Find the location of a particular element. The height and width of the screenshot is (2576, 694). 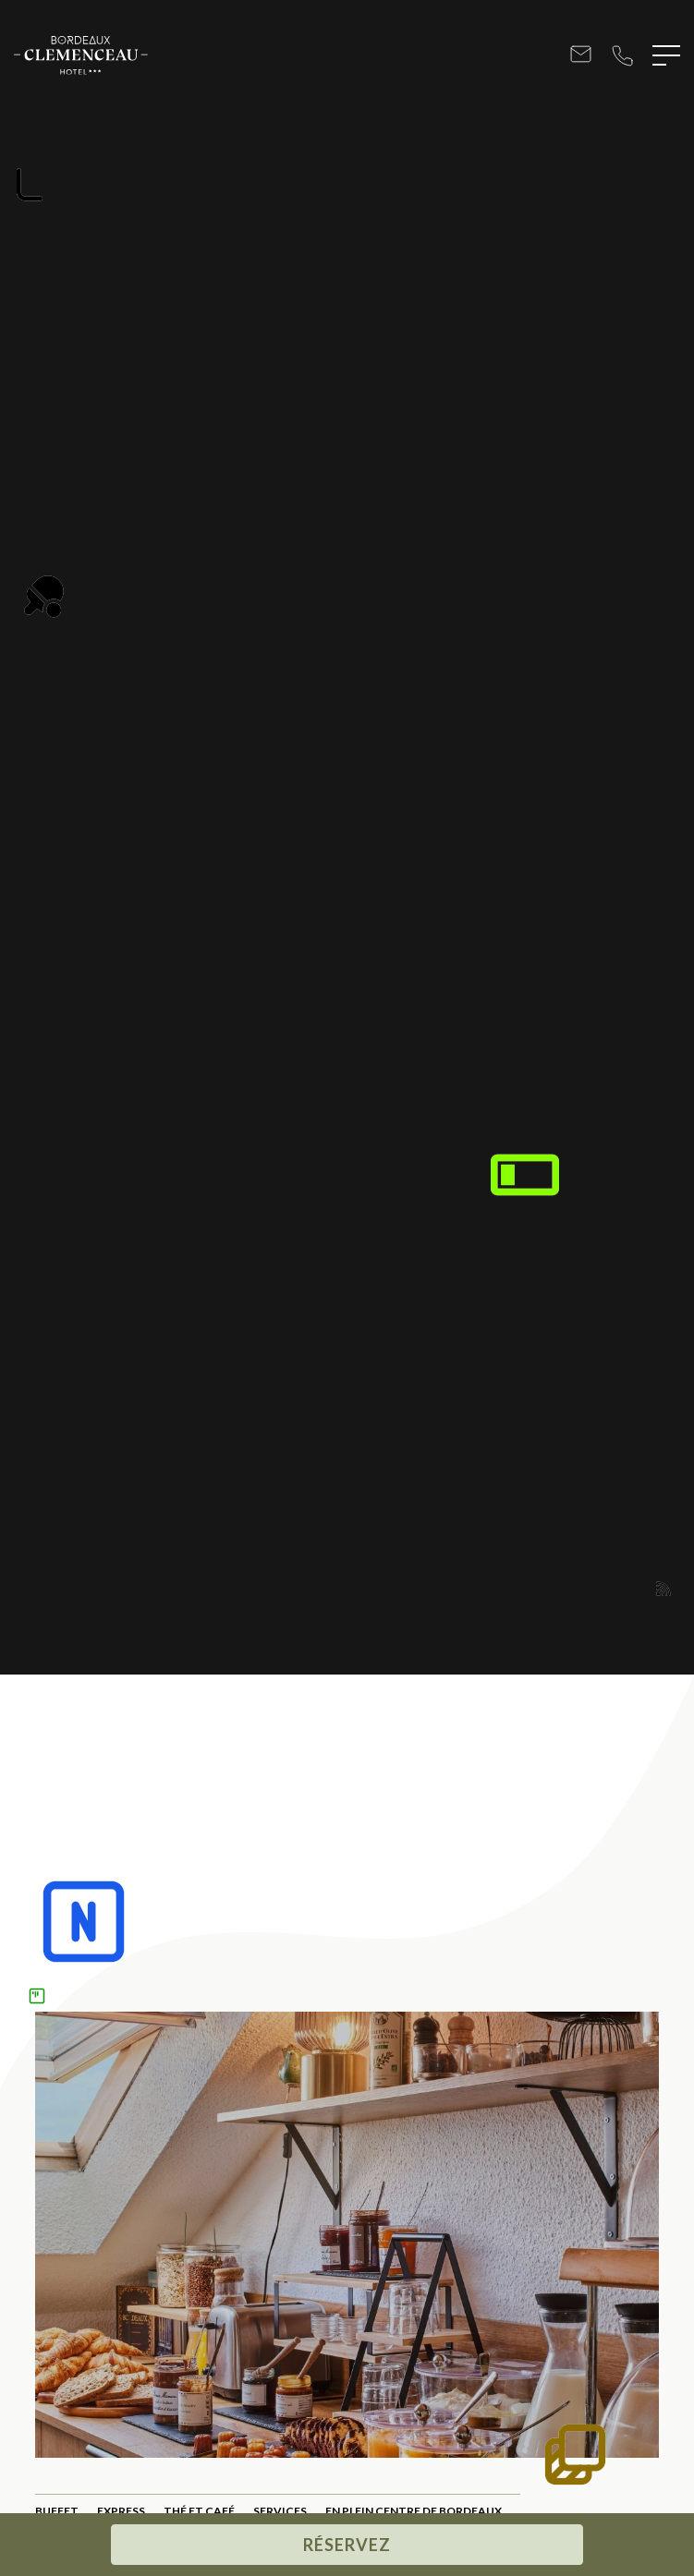

indicates strong connection or low ping is located at coordinates (664, 1589).